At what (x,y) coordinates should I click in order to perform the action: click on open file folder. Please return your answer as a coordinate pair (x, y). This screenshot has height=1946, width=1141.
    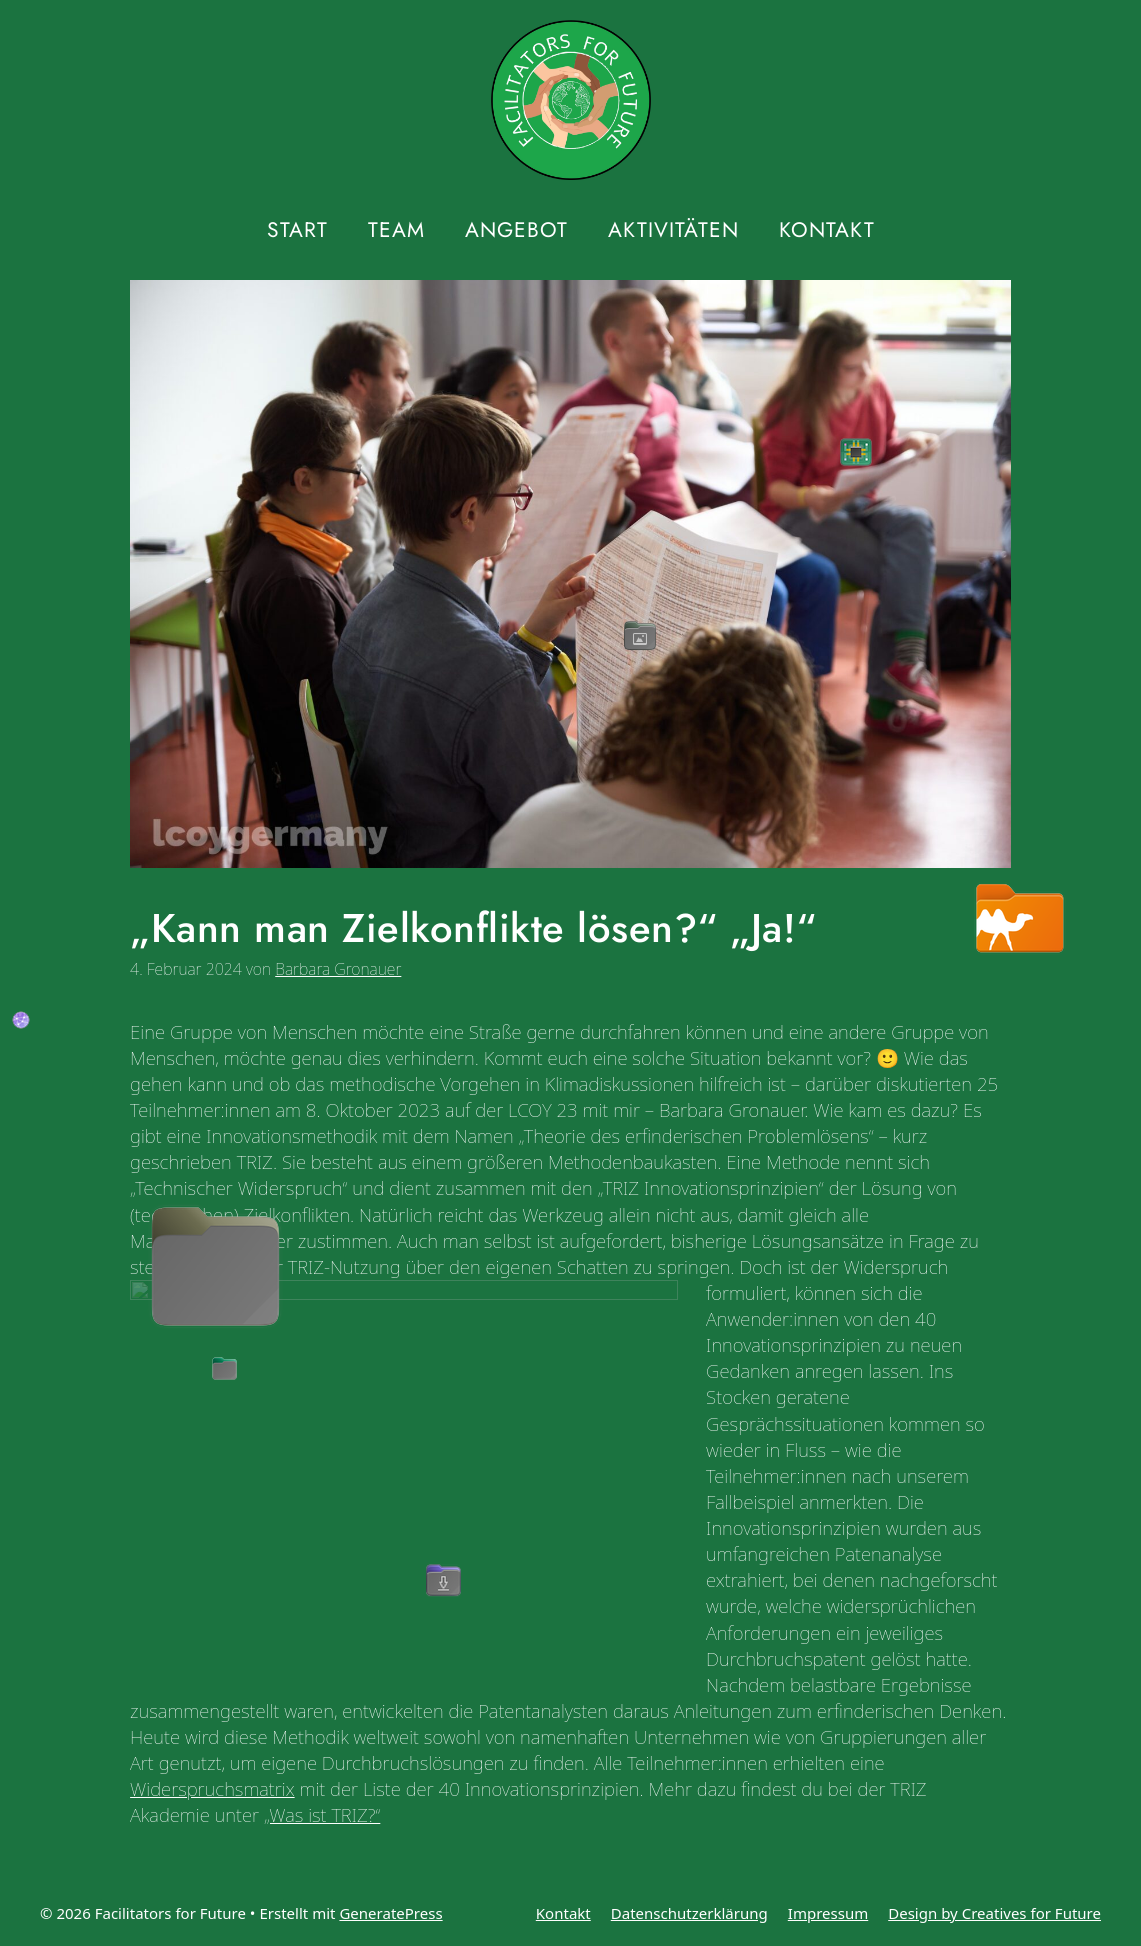
    Looking at the image, I should click on (224, 1368).